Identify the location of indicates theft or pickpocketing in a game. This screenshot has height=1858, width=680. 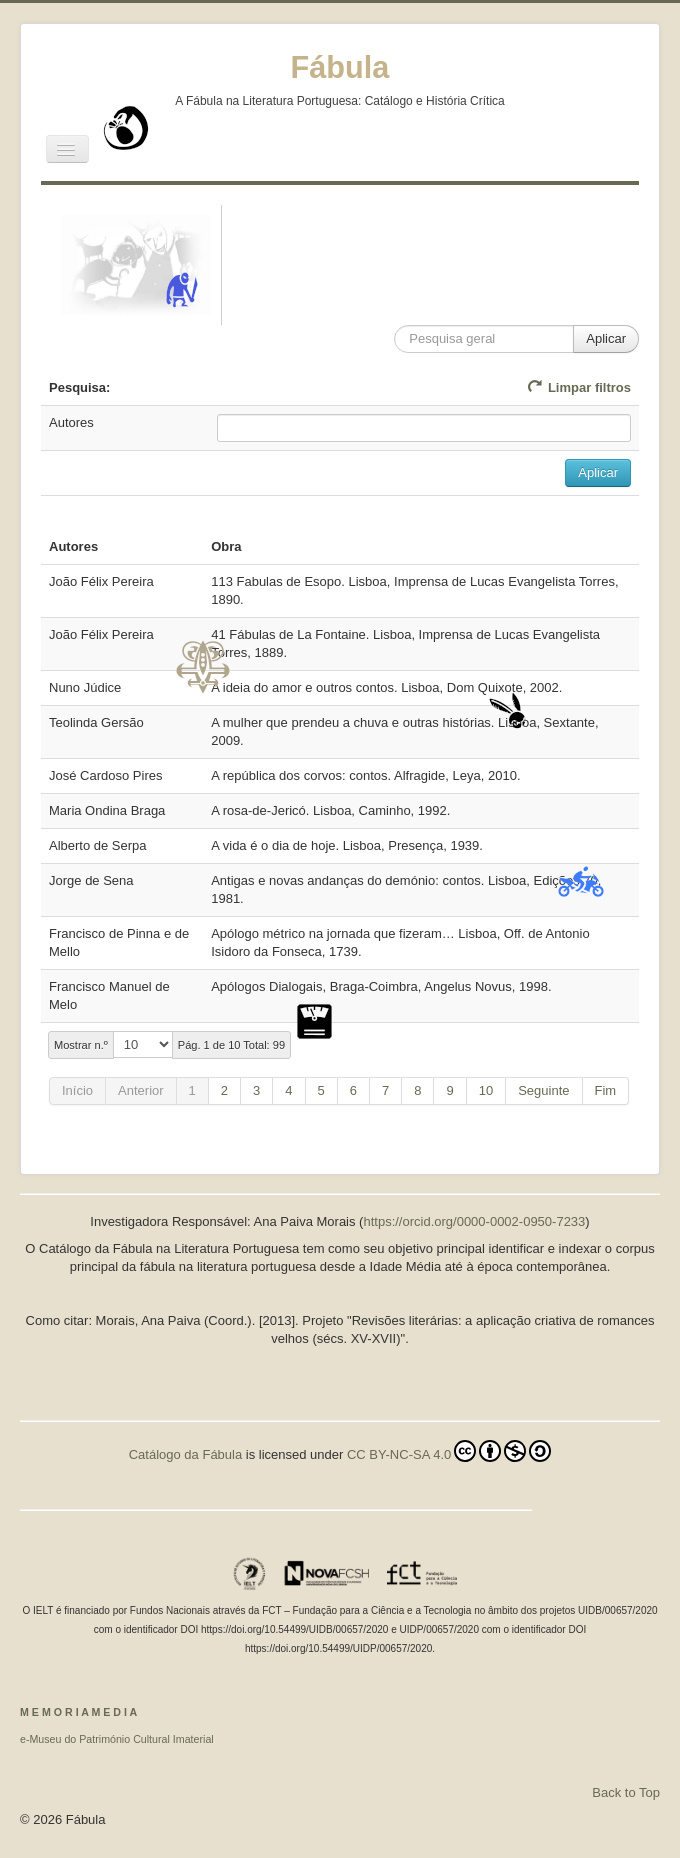
(126, 128).